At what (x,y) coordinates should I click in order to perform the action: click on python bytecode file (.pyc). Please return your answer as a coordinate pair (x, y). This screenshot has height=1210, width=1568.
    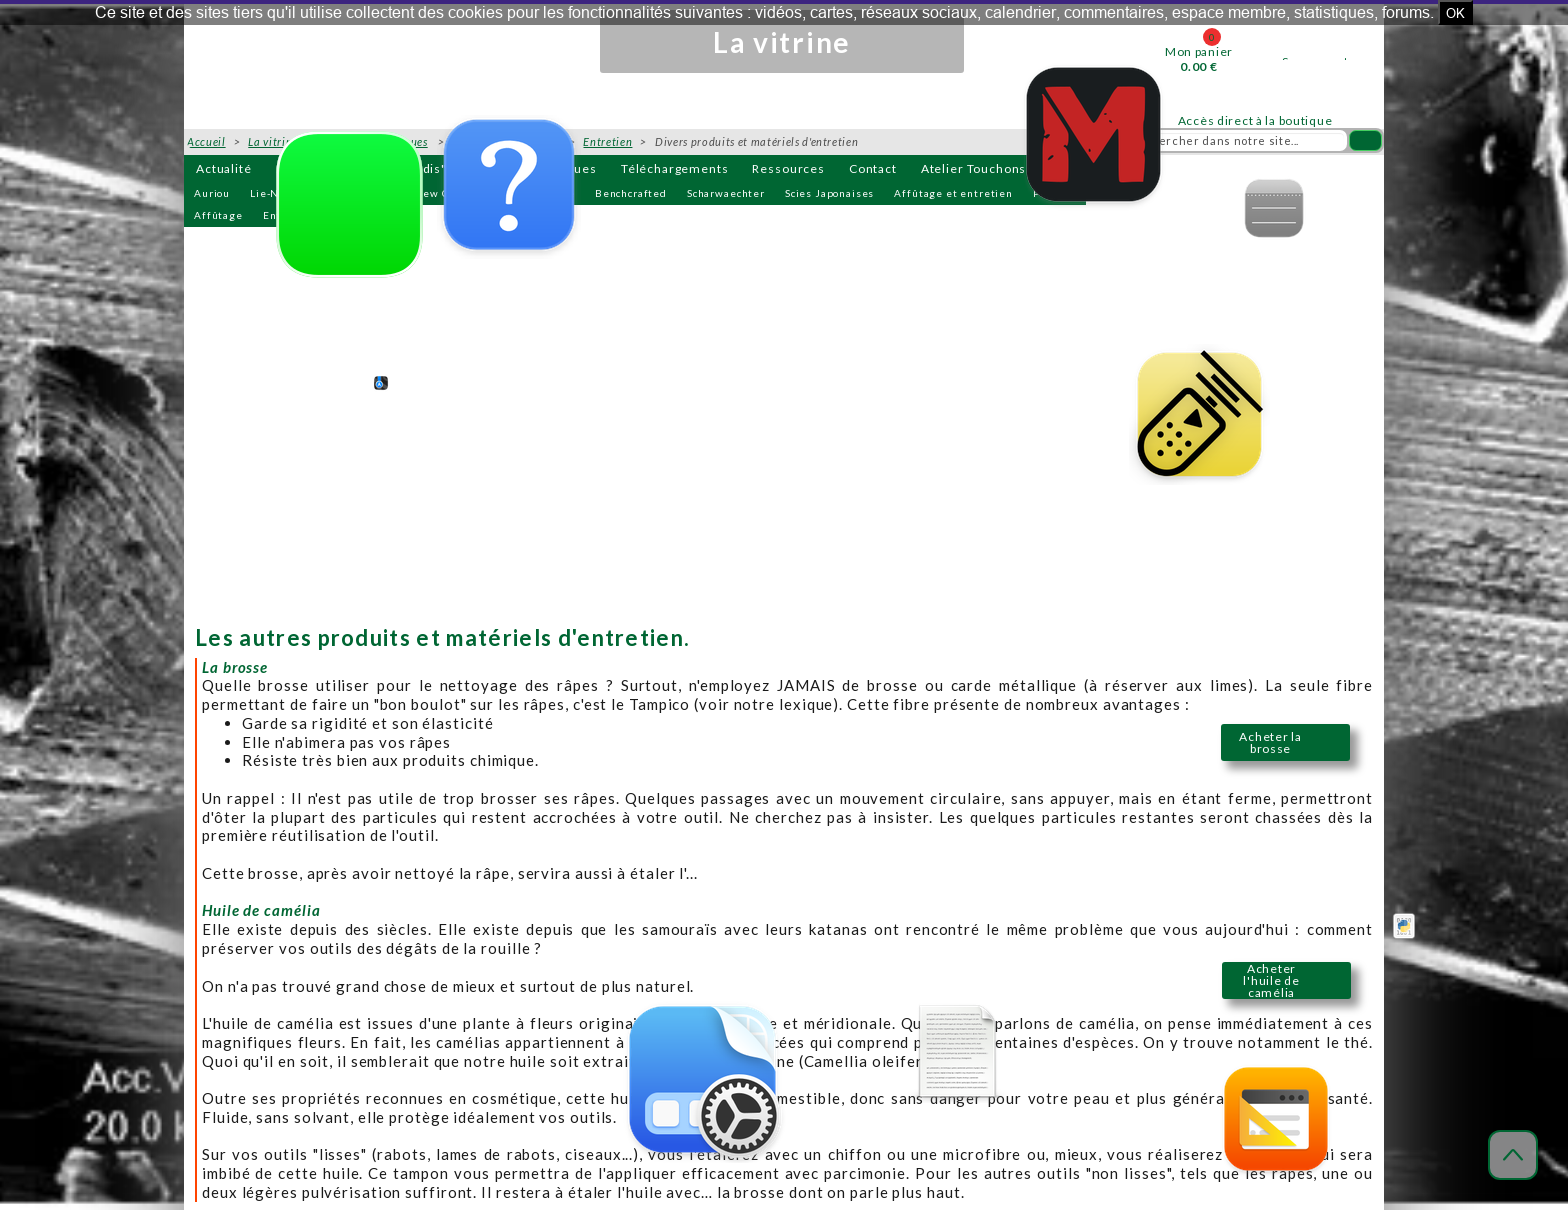
    Looking at the image, I should click on (1404, 926).